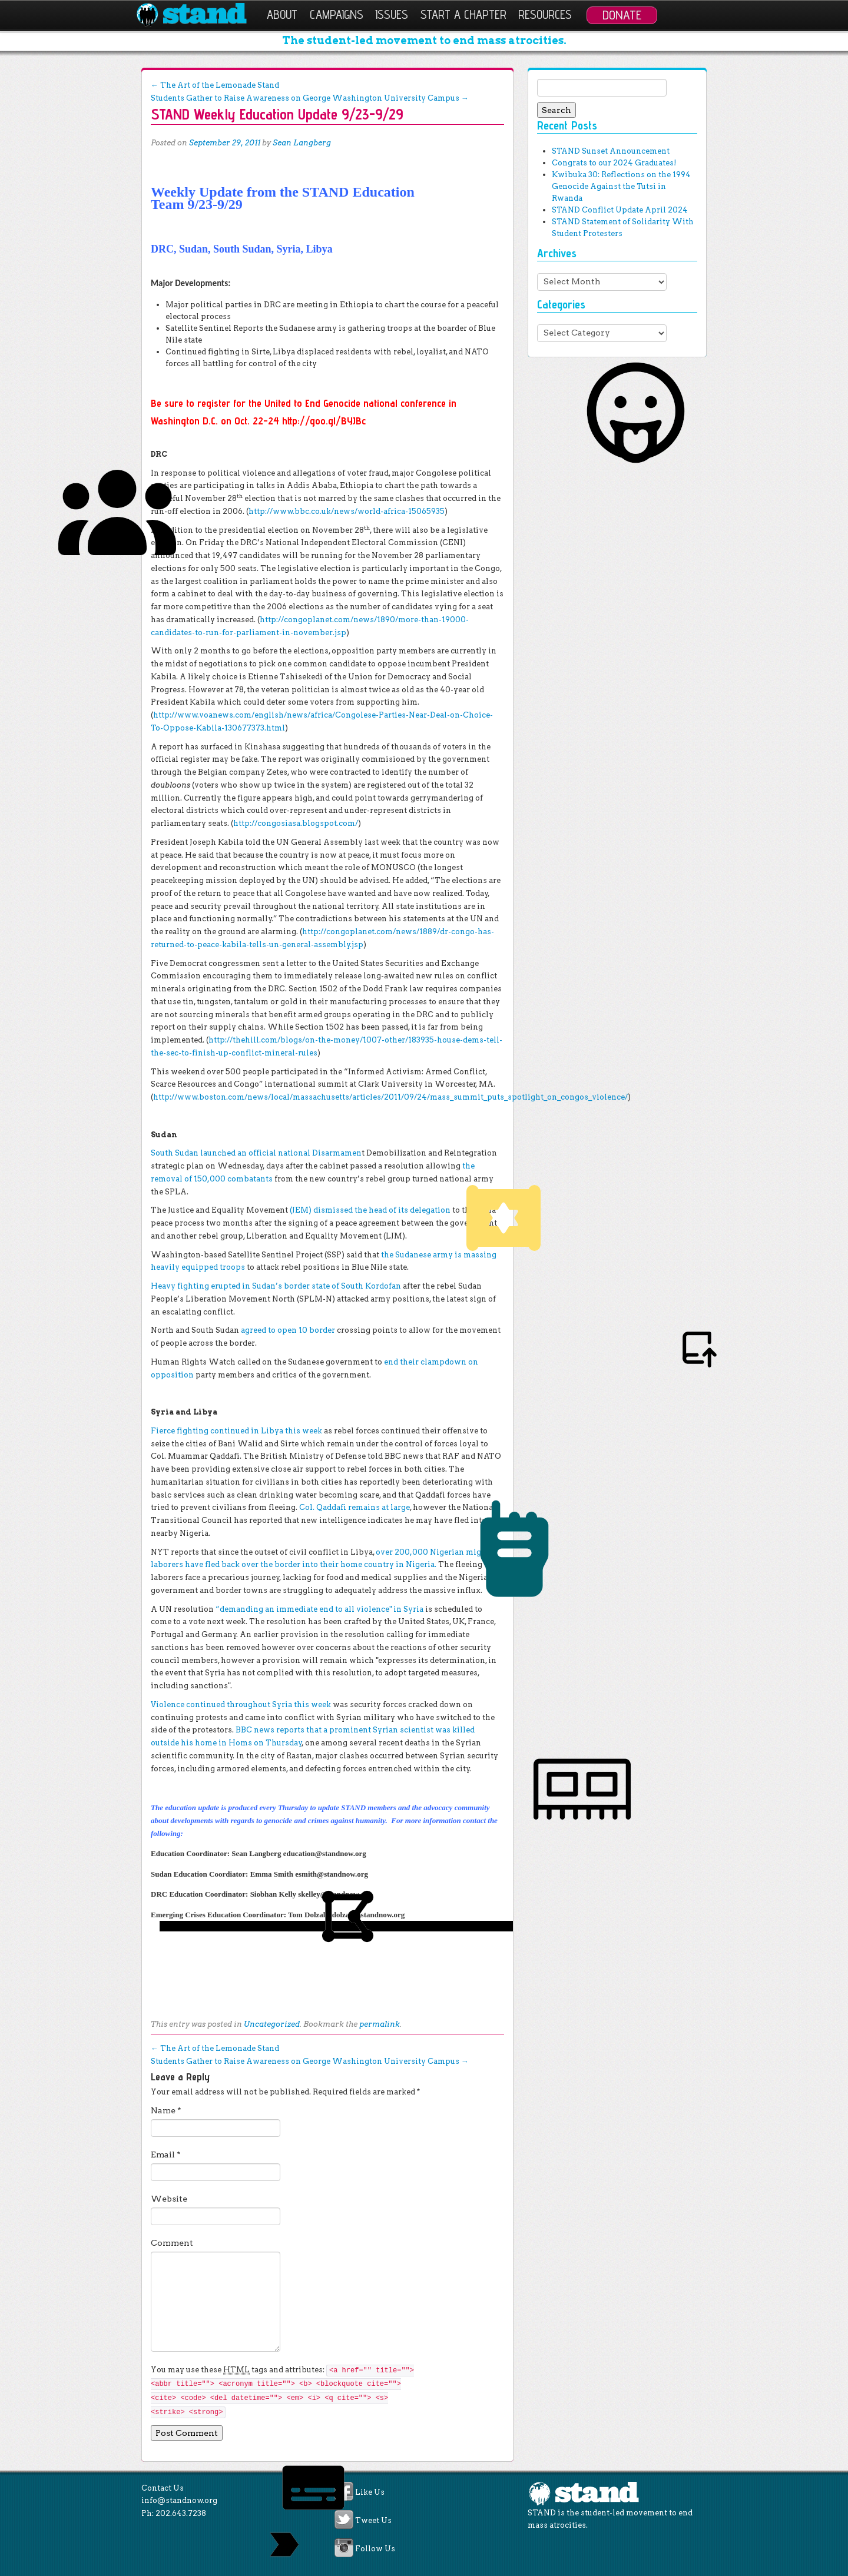 The image size is (848, 2576). I want to click on create or edit vector polygon shape, so click(347, 1916).